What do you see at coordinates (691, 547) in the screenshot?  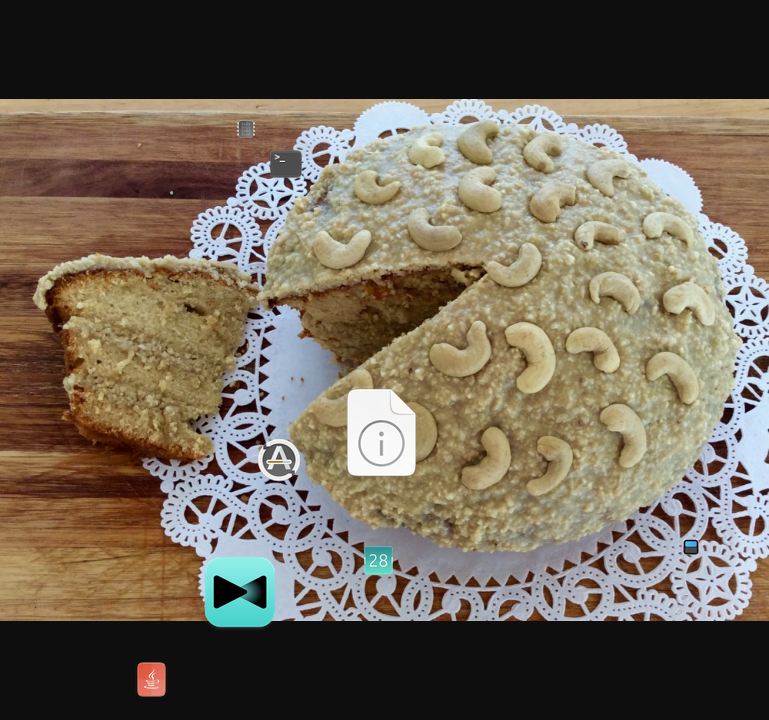 I see `open desktop activities preferences` at bounding box center [691, 547].